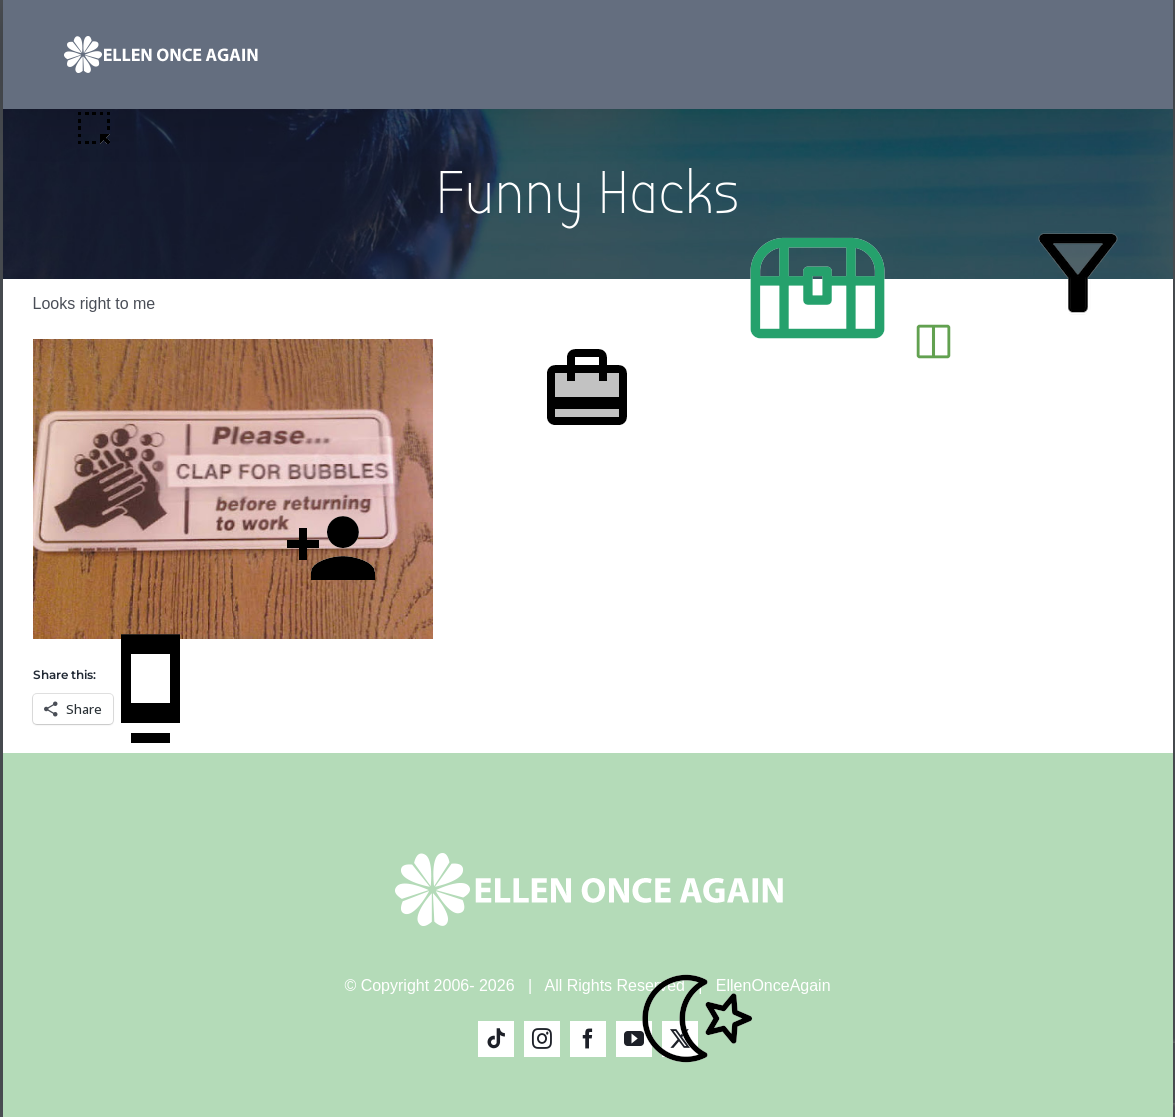 This screenshot has height=1117, width=1175. I want to click on filter or sort content, so click(1078, 273).